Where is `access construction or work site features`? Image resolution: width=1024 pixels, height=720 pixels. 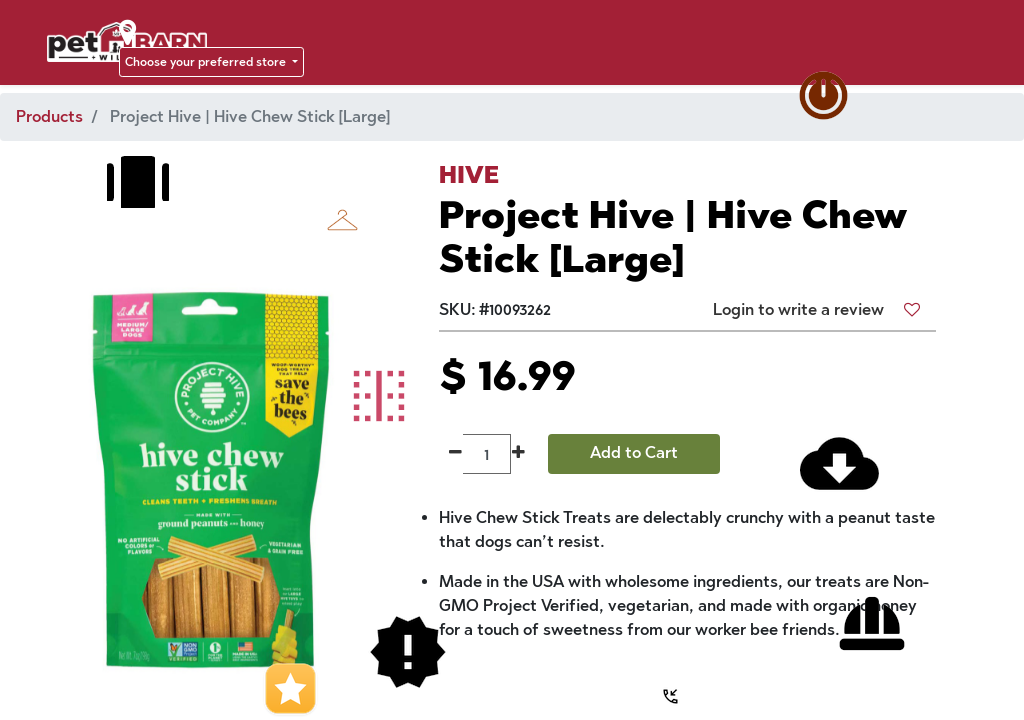 access construction or work site features is located at coordinates (872, 627).